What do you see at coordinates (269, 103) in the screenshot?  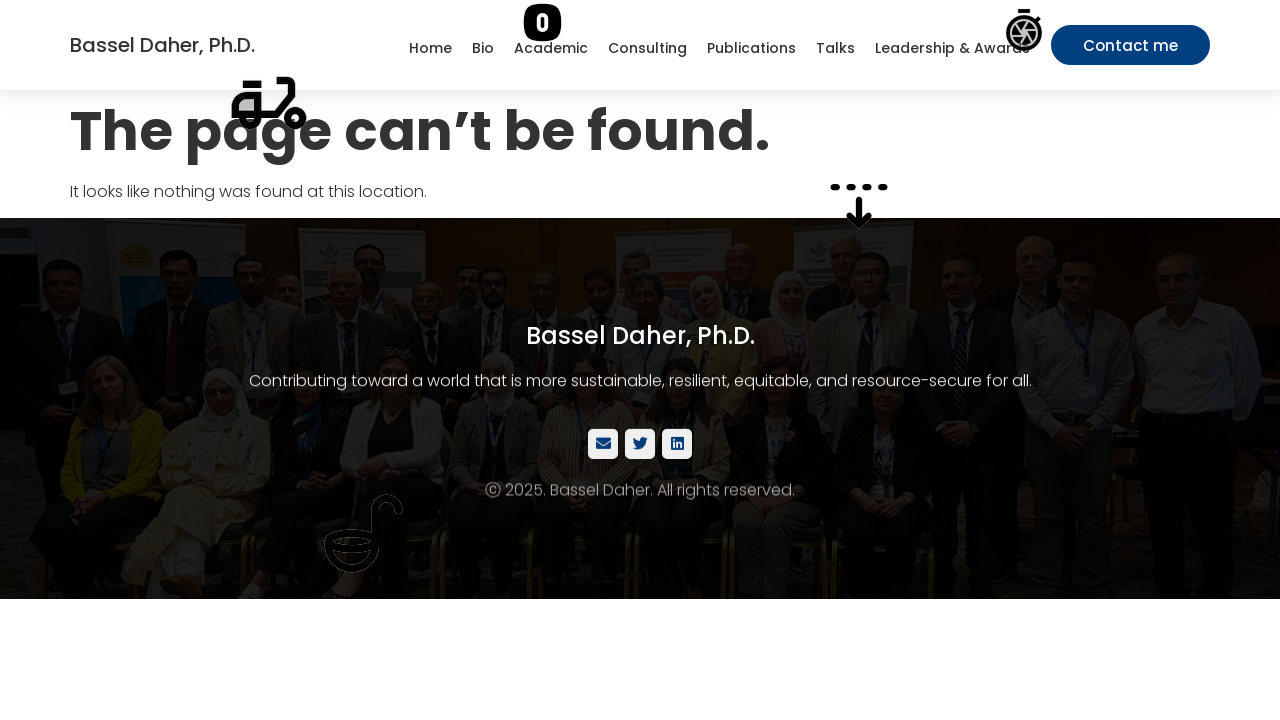 I see `select moped or scooter delivery option` at bounding box center [269, 103].